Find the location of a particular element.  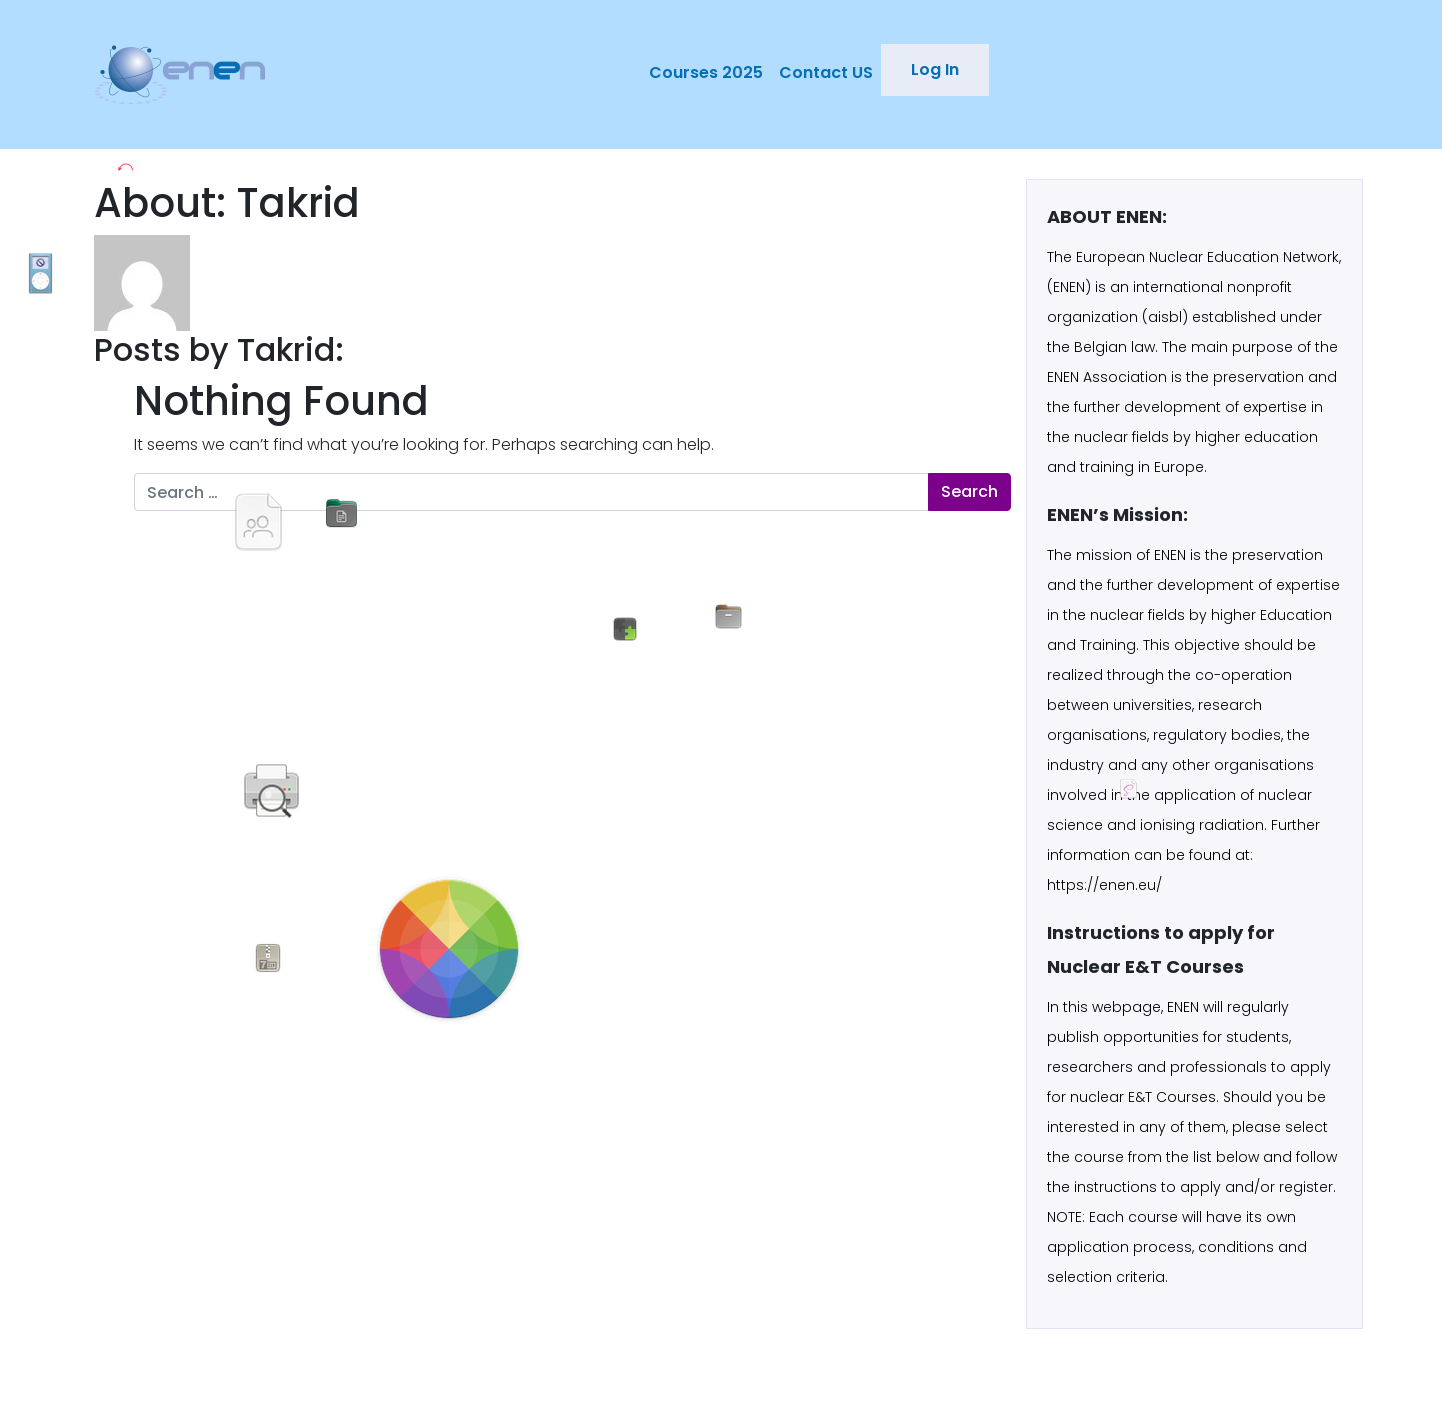

a 7z compressed archive file is located at coordinates (268, 958).